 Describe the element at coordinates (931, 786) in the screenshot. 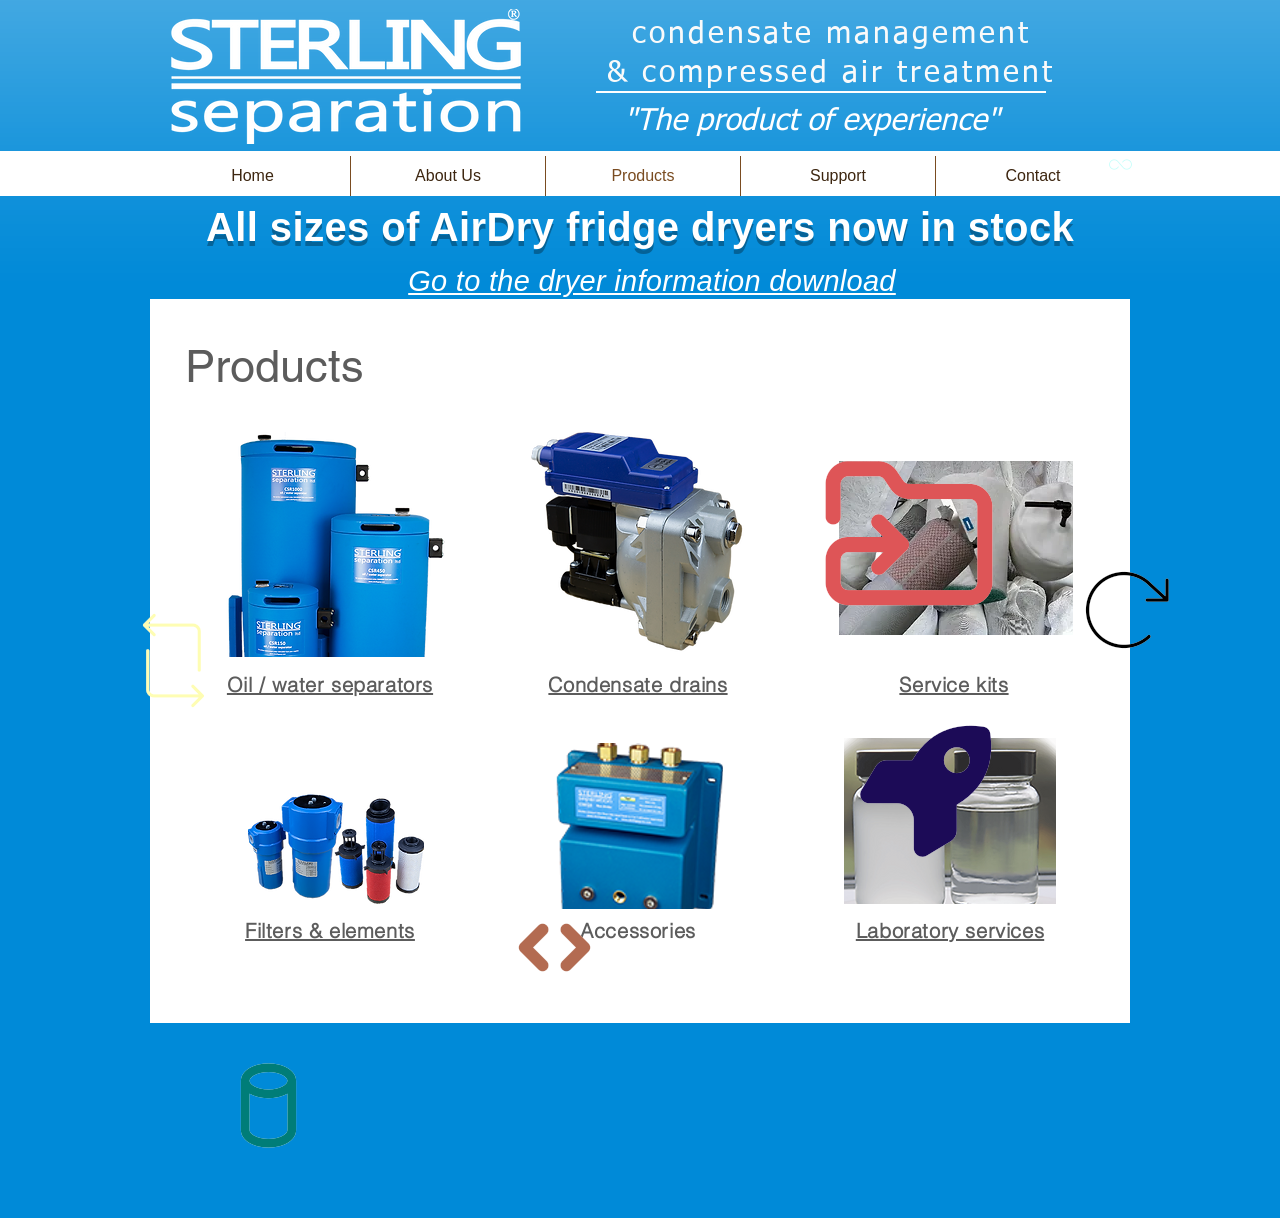

I see `launch or deploy an application` at that location.